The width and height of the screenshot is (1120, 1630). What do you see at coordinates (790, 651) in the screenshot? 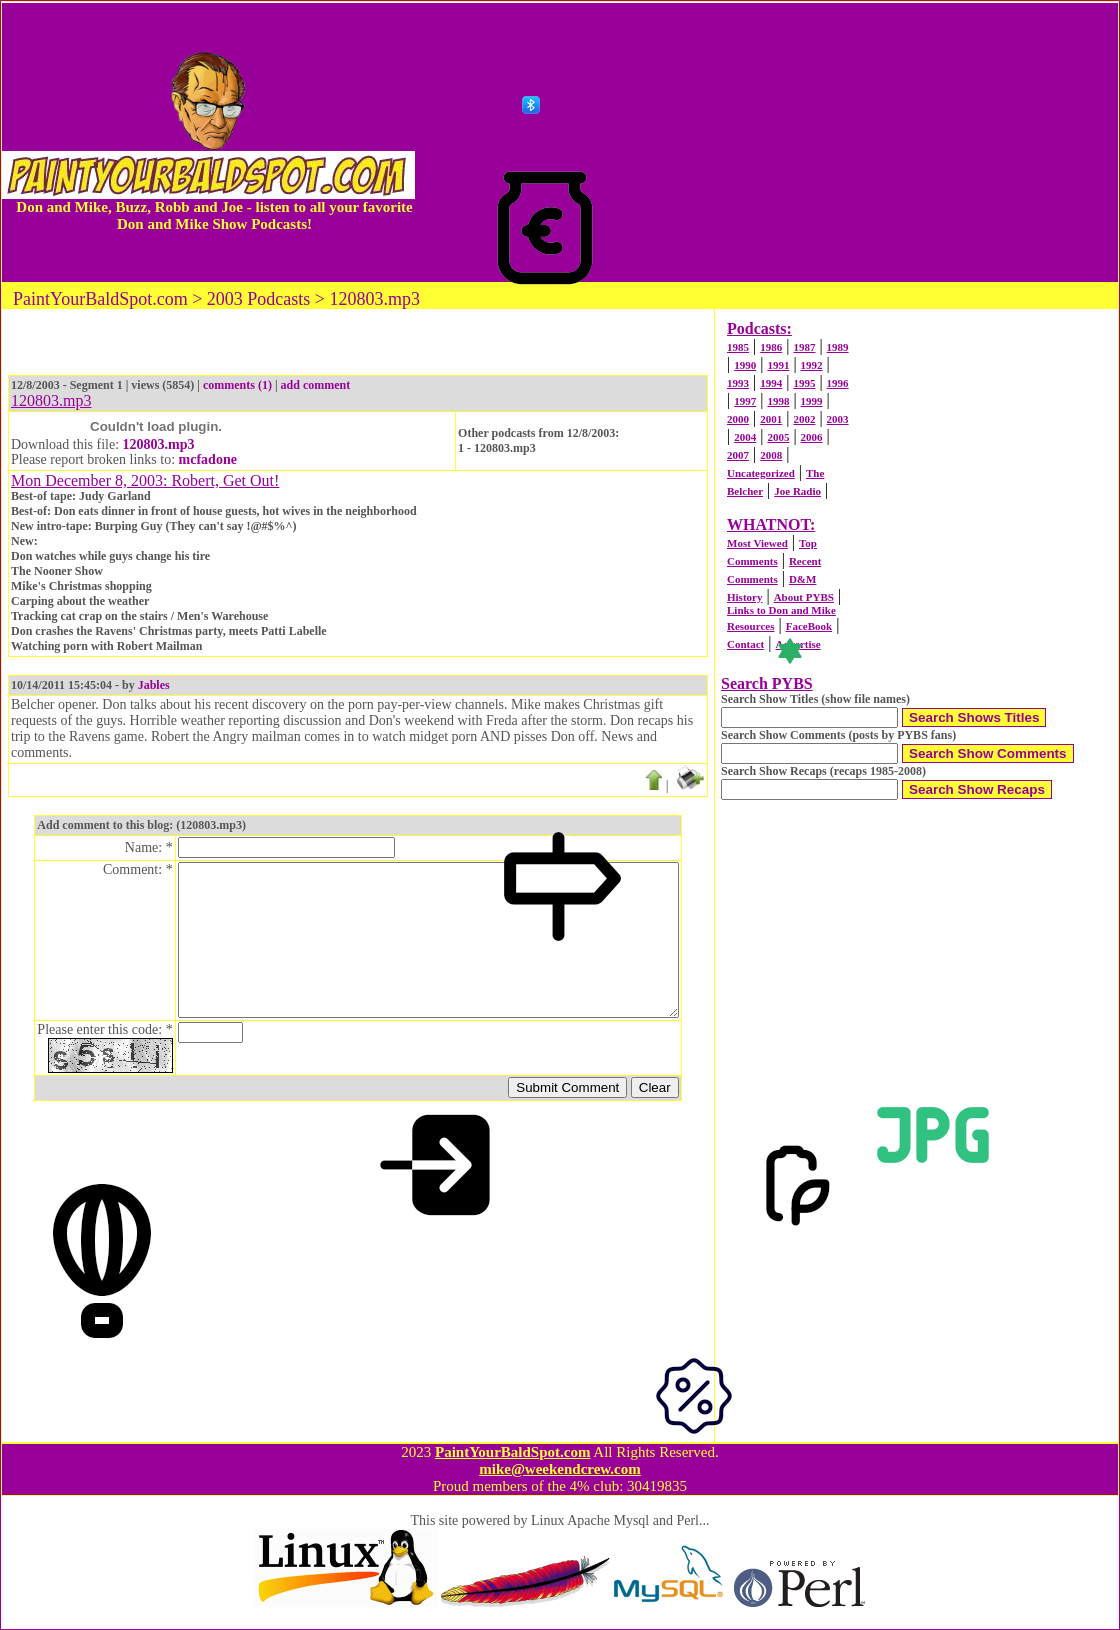
I see `indicates jewish or hebrew content` at bounding box center [790, 651].